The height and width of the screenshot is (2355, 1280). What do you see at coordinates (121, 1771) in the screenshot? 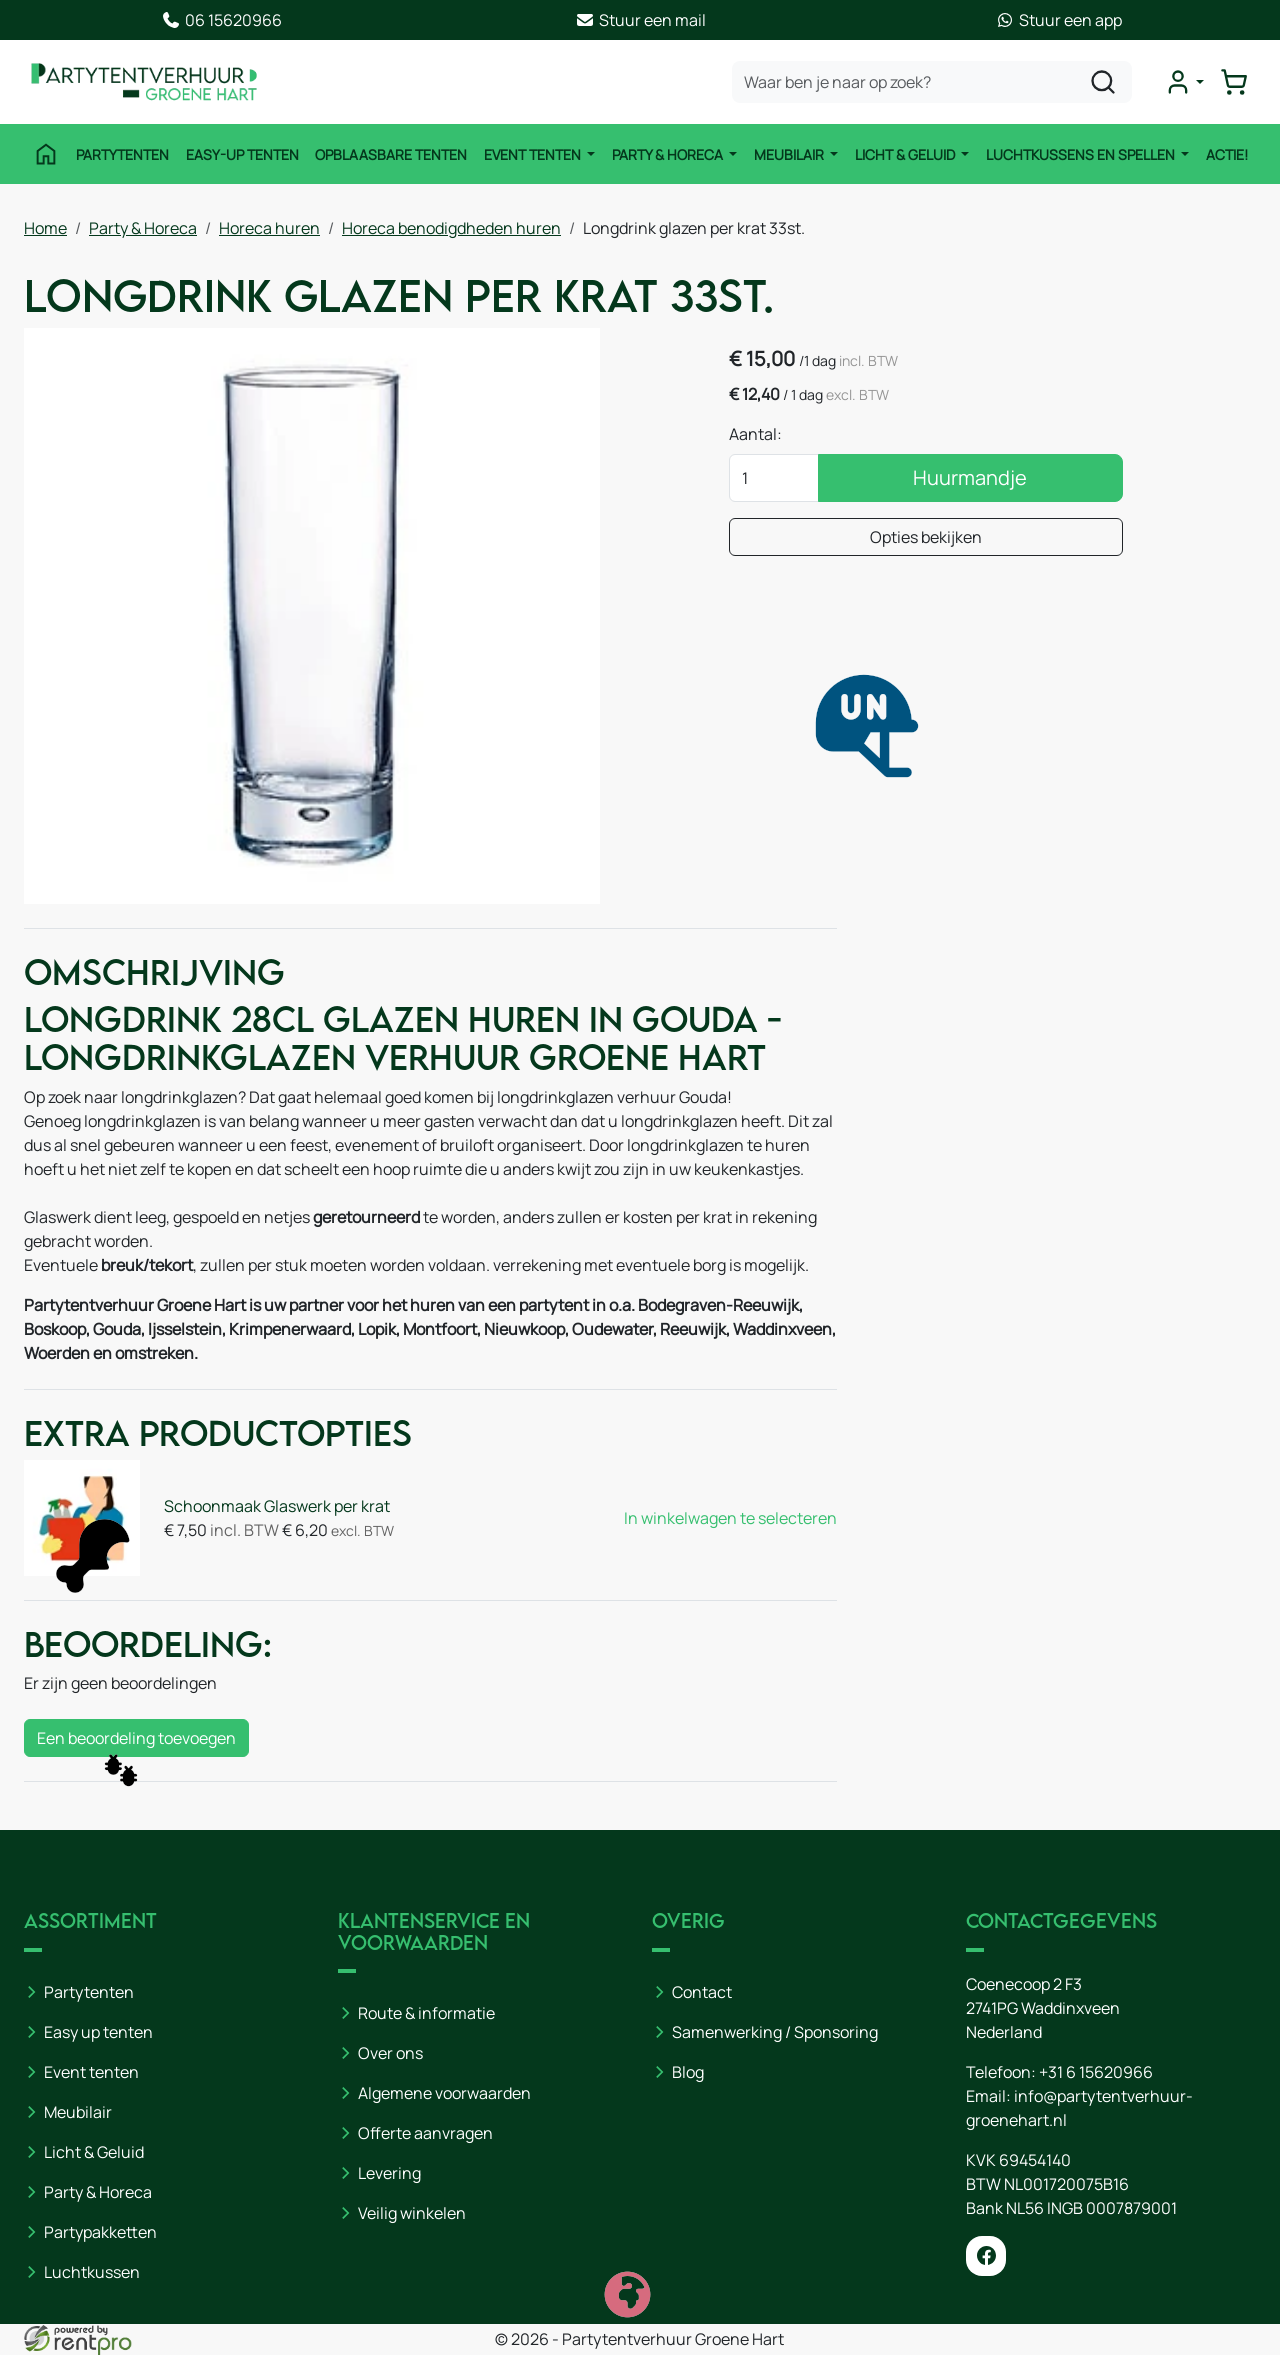
I see `view bug reports or known issues` at bounding box center [121, 1771].